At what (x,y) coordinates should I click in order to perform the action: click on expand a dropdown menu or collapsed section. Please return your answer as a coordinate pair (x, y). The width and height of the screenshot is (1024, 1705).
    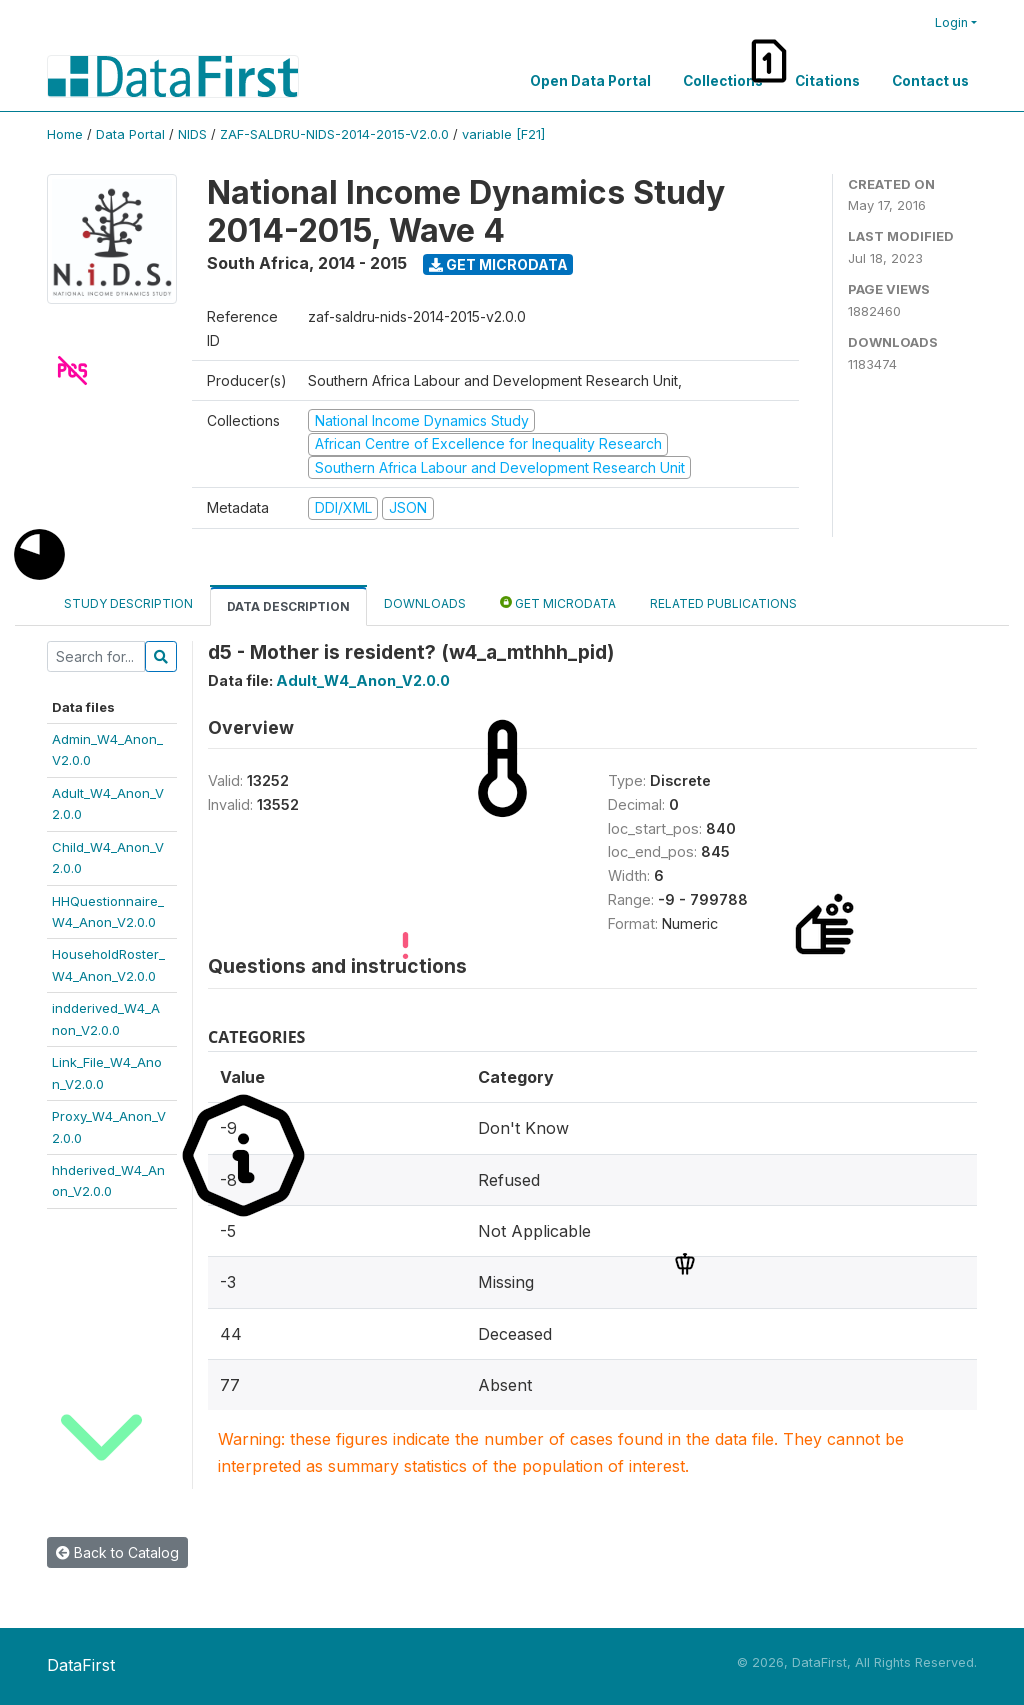
    Looking at the image, I should click on (101, 1437).